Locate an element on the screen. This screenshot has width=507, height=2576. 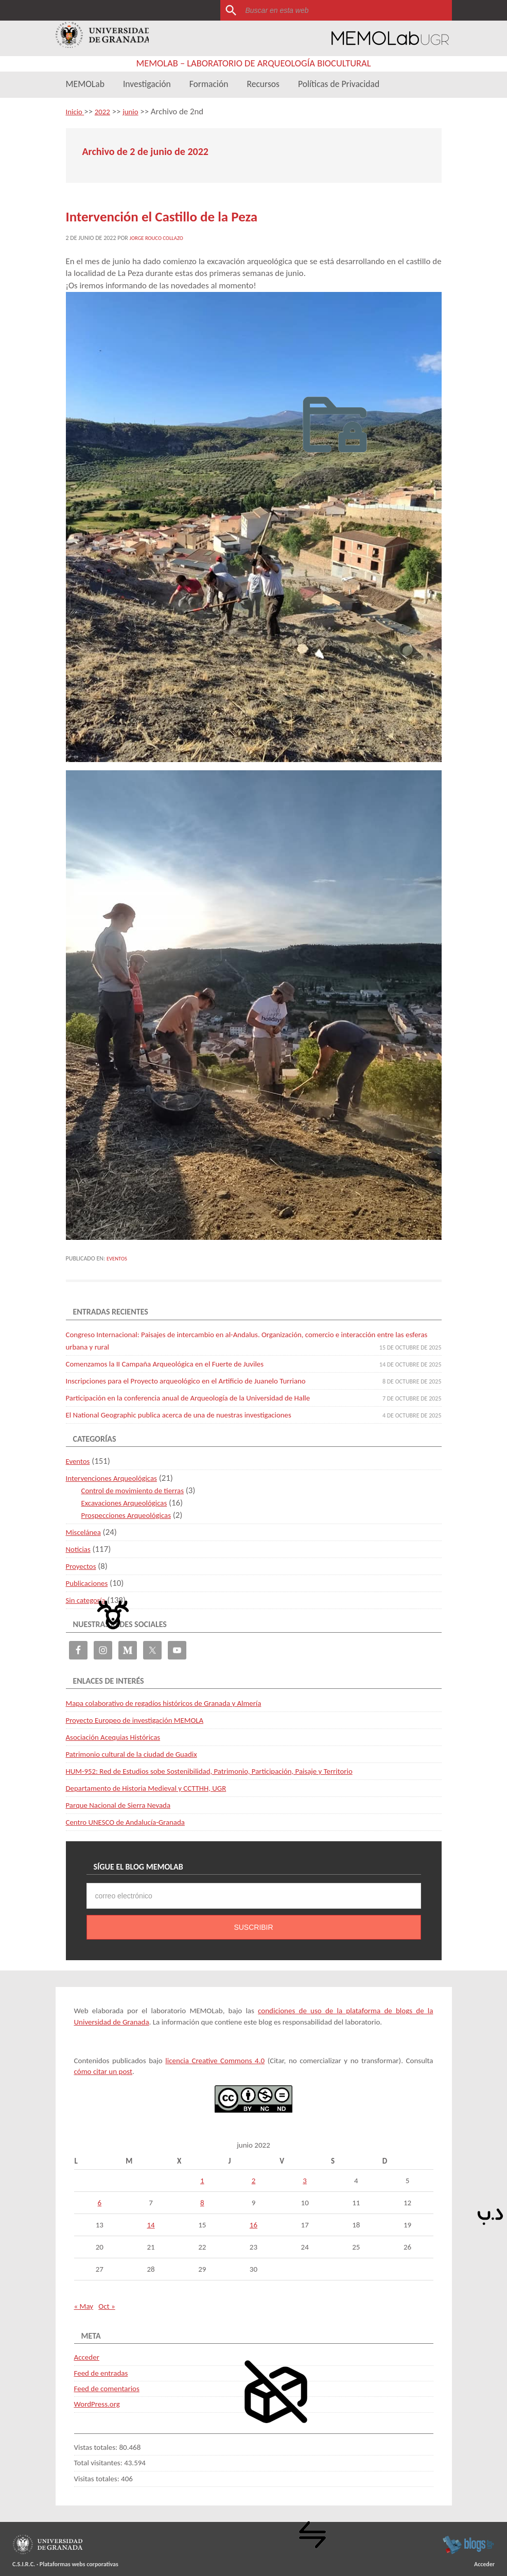
indicates bahraini dinar currency is located at coordinates (490, 2215).